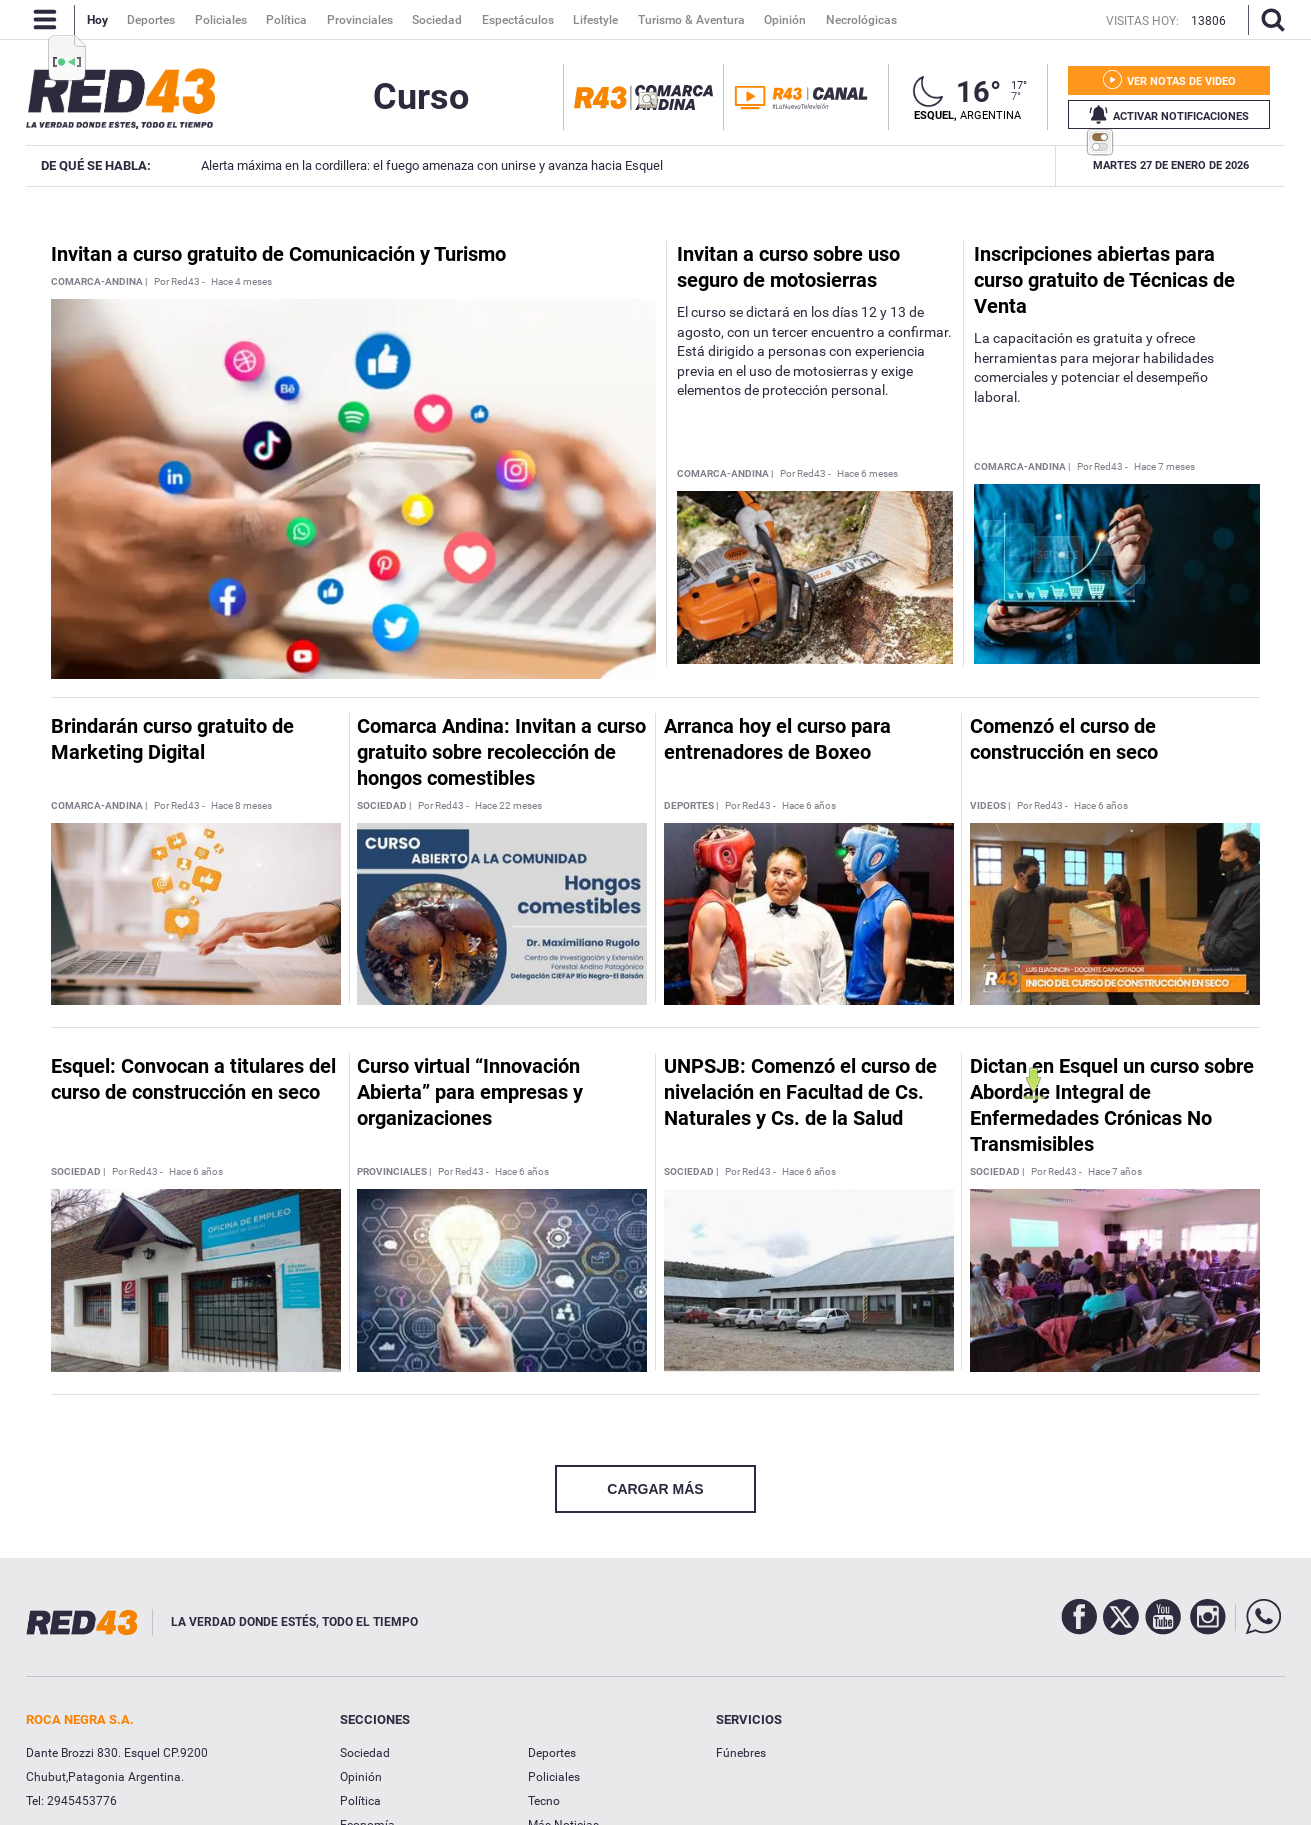 The image size is (1311, 1825). What do you see at coordinates (1033, 1080) in the screenshot?
I see `save the current file` at bounding box center [1033, 1080].